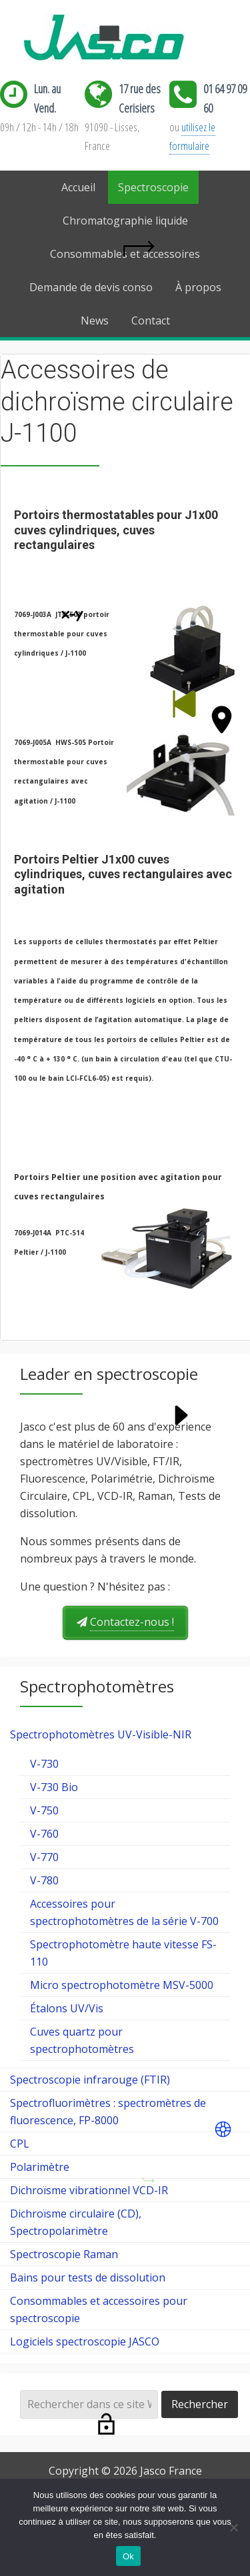  Describe the element at coordinates (223, 2129) in the screenshot. I see `access help or support center` at that location.